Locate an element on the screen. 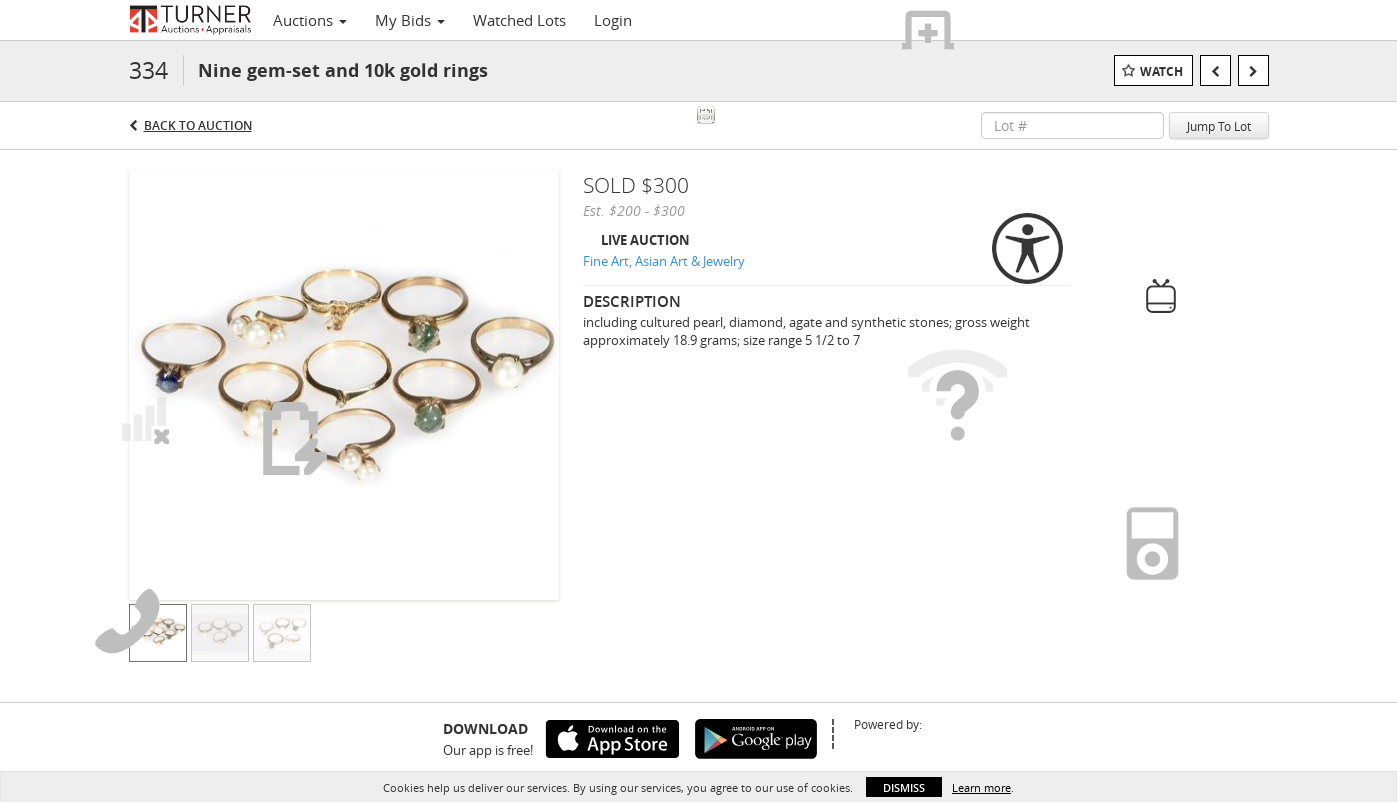 This screenshot has width=1397, height=802. indicates battery is empty but currently charging is located at coordinates (290, 438).